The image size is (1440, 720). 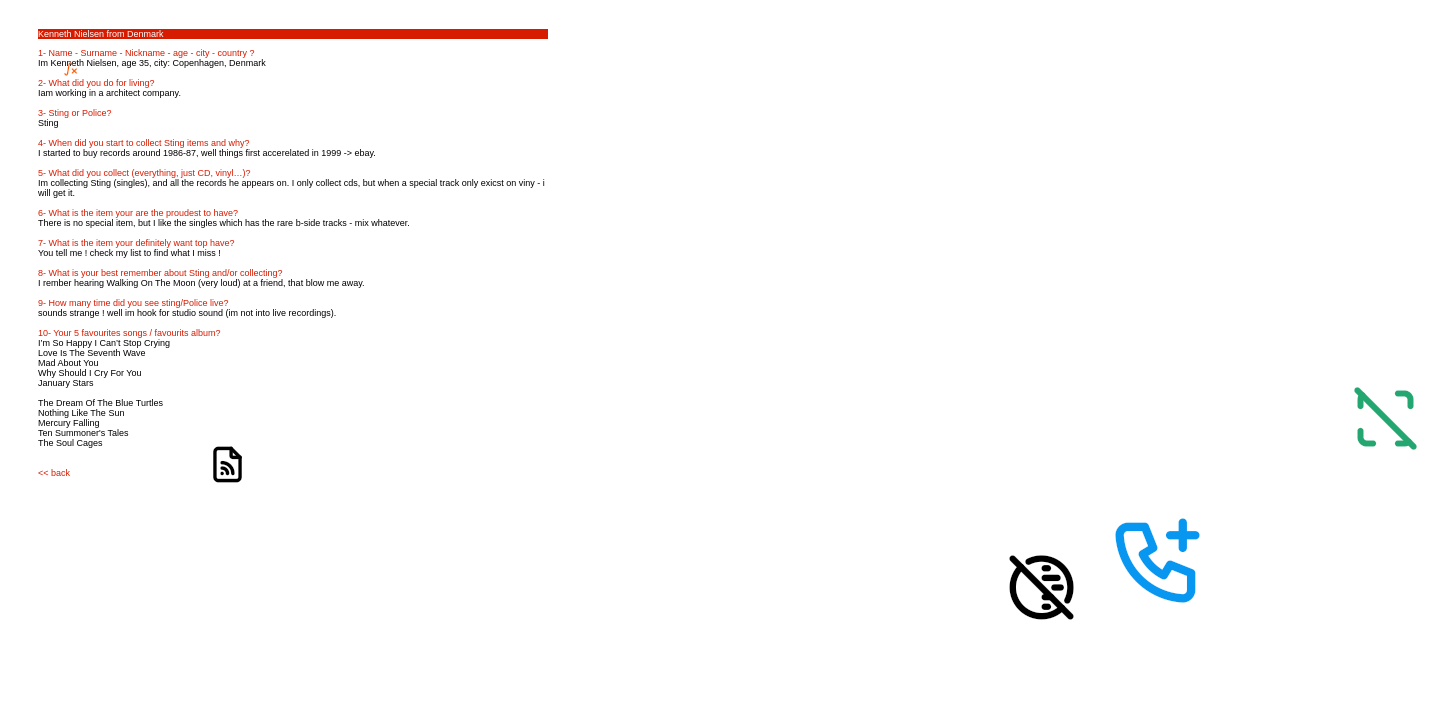 What do you see at coordinates (1157, 560) in the screenshot?
I see `add a new contact` at bounding box center [1157, 560].